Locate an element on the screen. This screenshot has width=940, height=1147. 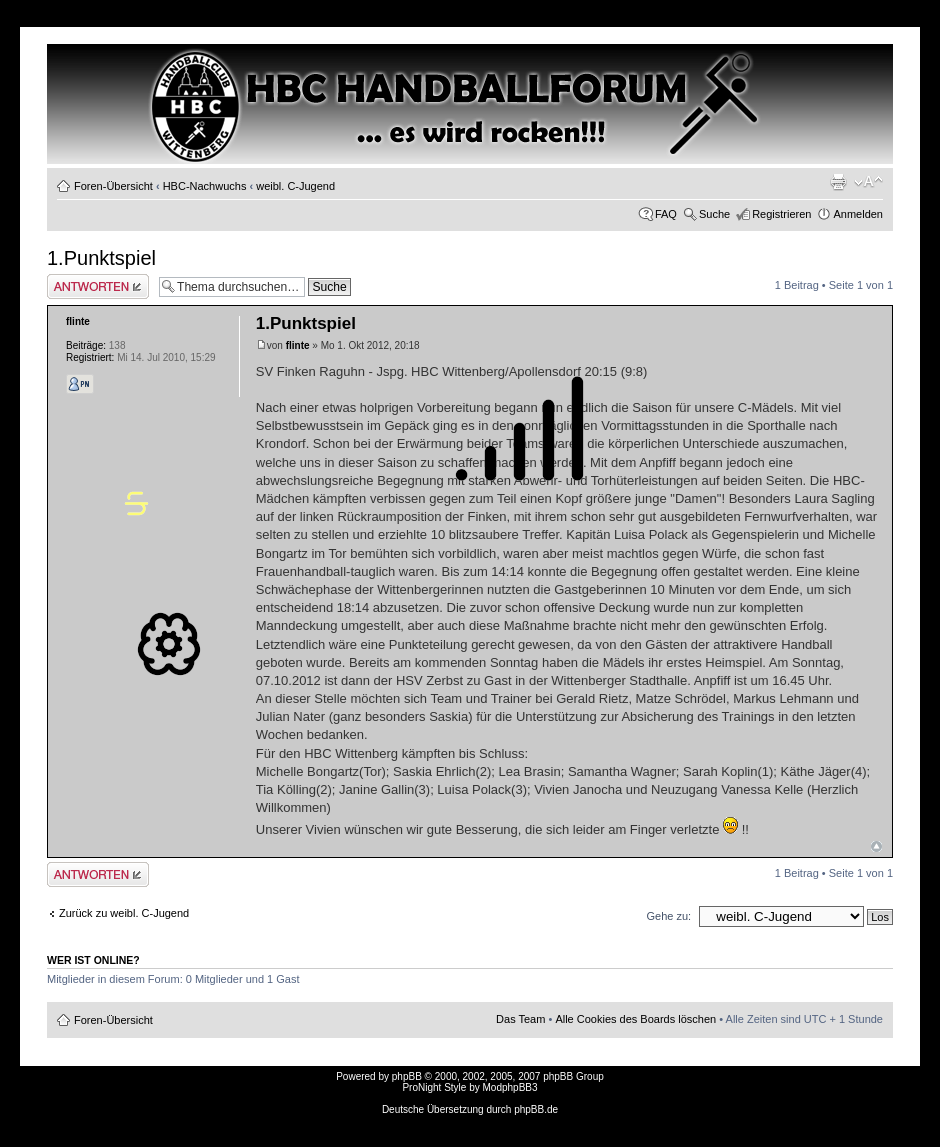
apply strikethrough formatting to selected text is located at coordinates (136, 503).